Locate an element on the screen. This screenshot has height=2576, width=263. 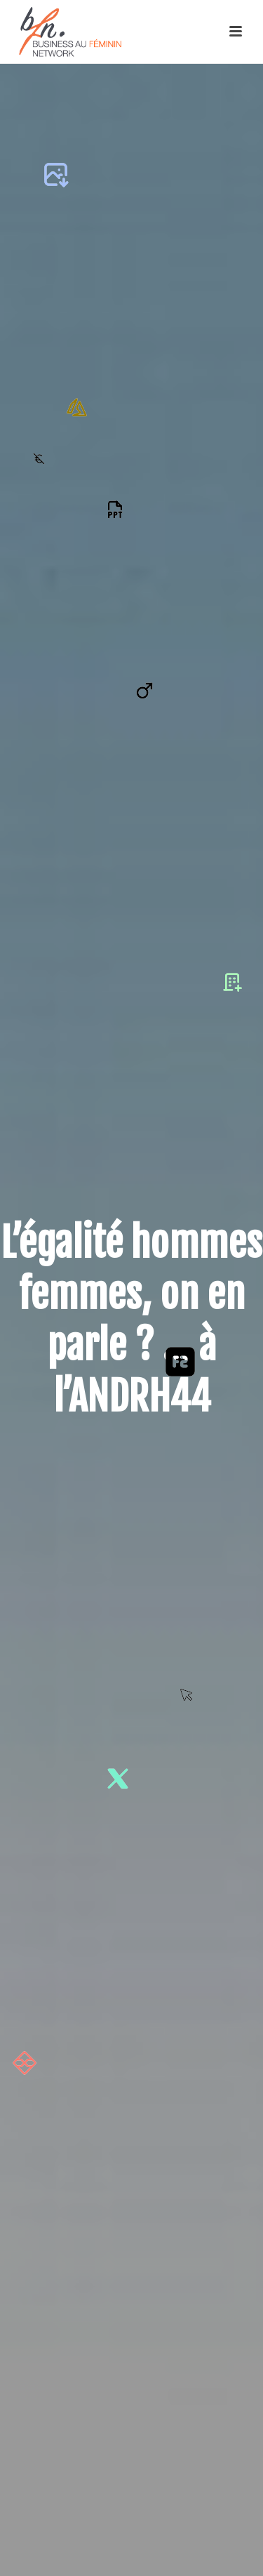
indicates male or masculine gender is located at coordinates (144, 691).